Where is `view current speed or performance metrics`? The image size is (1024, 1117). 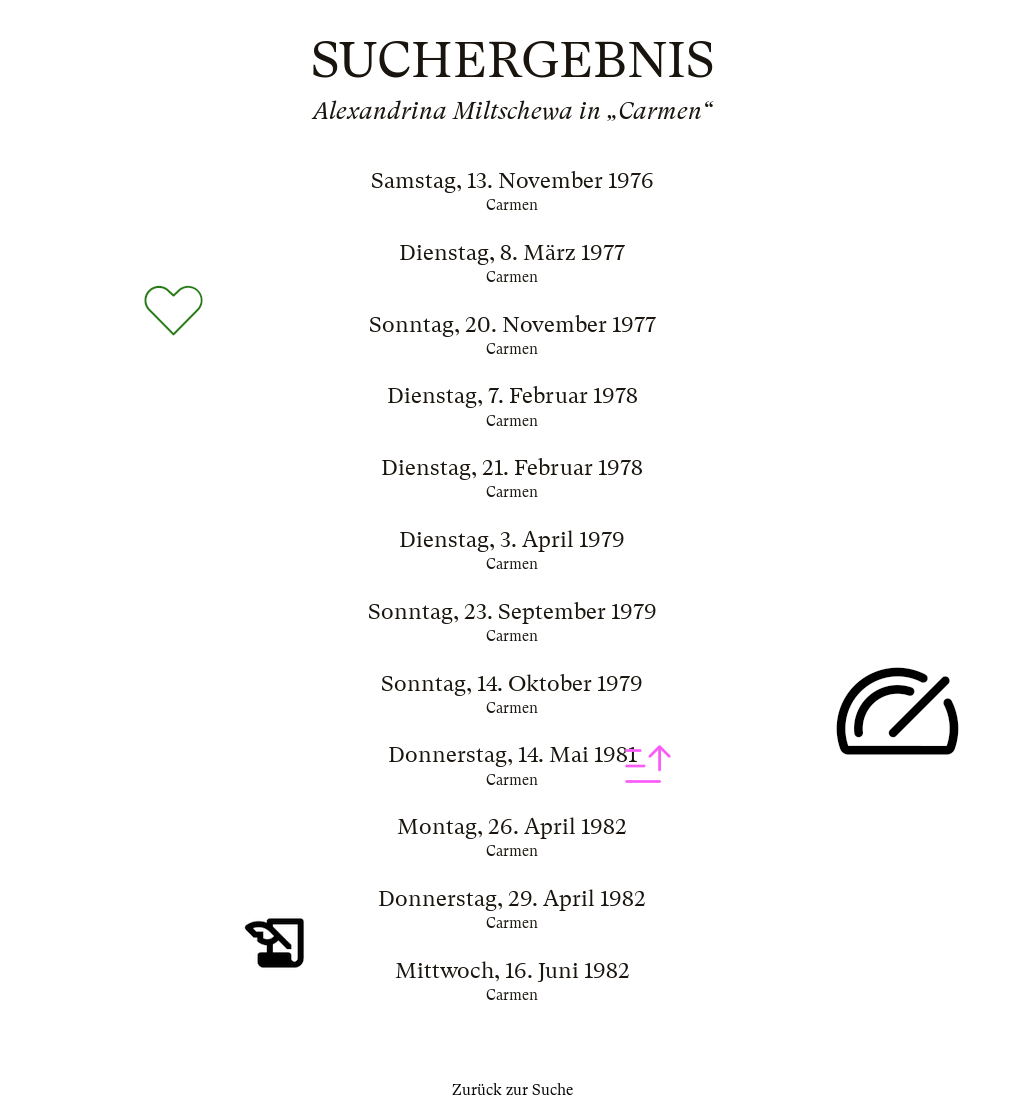
view current speed or performance metrics is located at coordinates (897, 715).